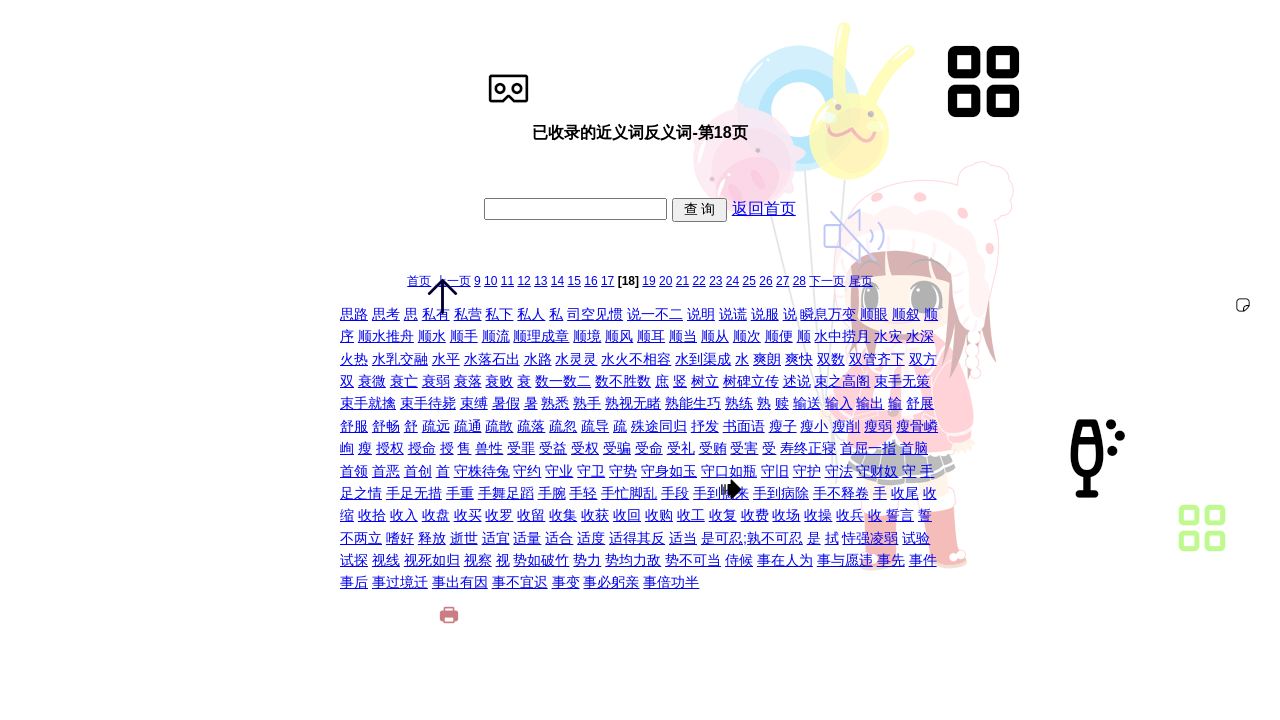  What do you see at coordinates (1243, 305) in the screenshot?
I see `add a sticker to your message` at bounding box center [1243, 305].